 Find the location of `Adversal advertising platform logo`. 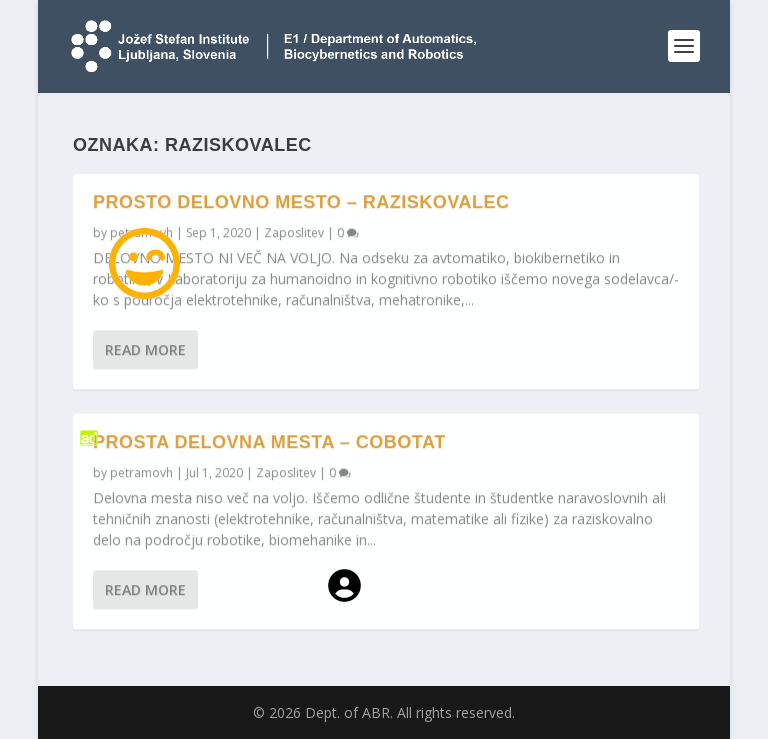

Adversal advertising platform logo is located at coordinates (89, 438).